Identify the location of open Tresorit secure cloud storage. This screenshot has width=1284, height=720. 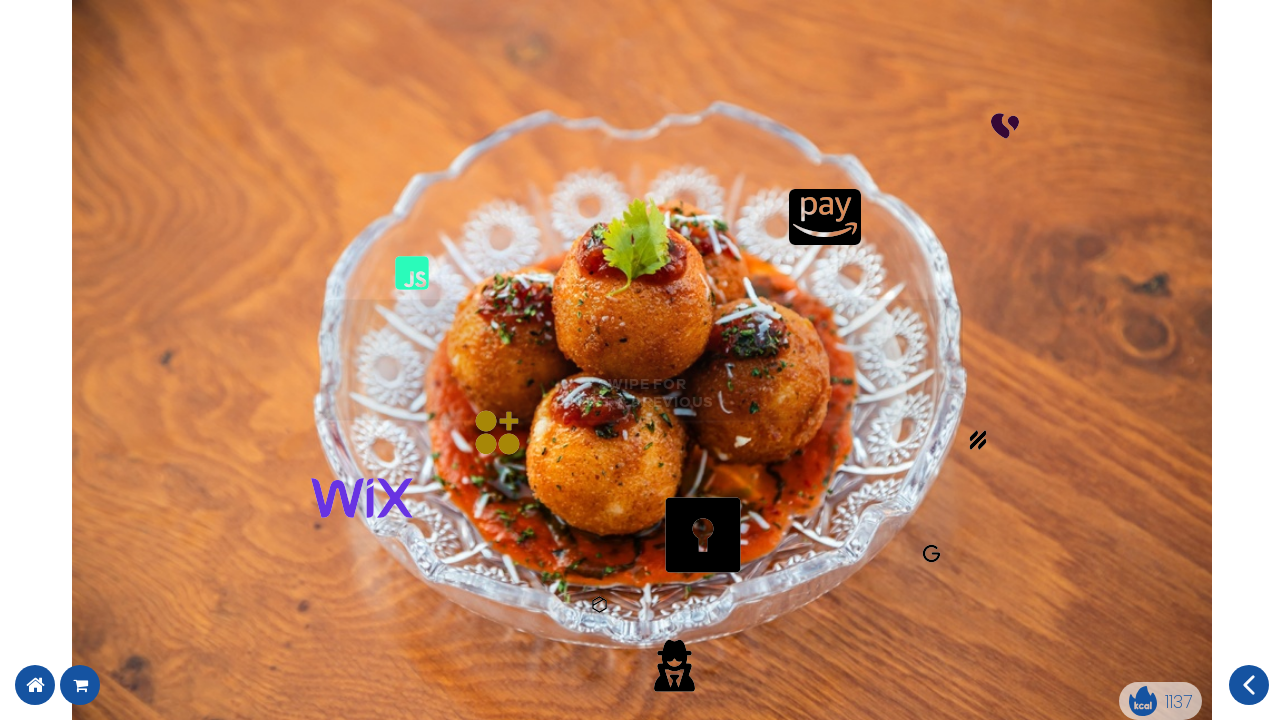
(599, 604).